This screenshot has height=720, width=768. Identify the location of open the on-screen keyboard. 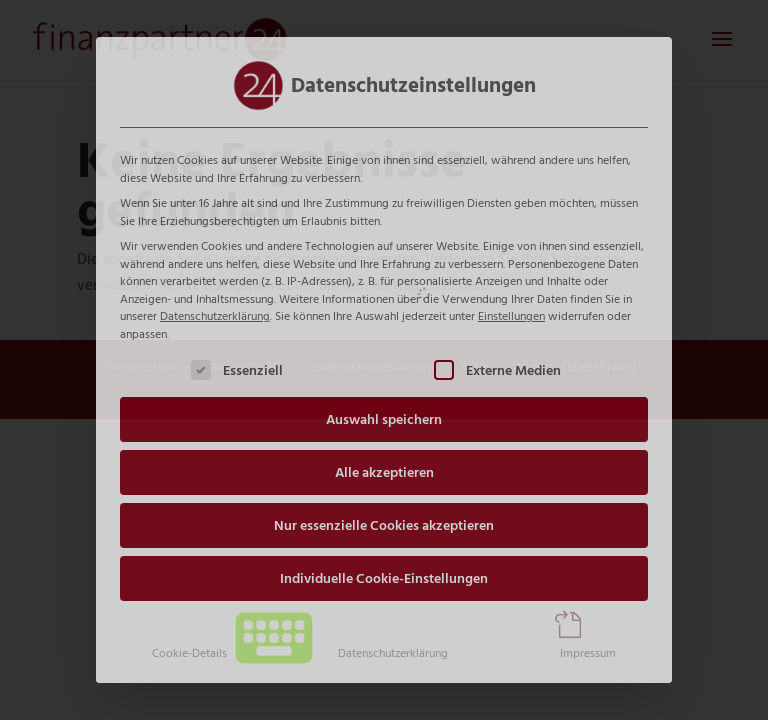
(274, 638).